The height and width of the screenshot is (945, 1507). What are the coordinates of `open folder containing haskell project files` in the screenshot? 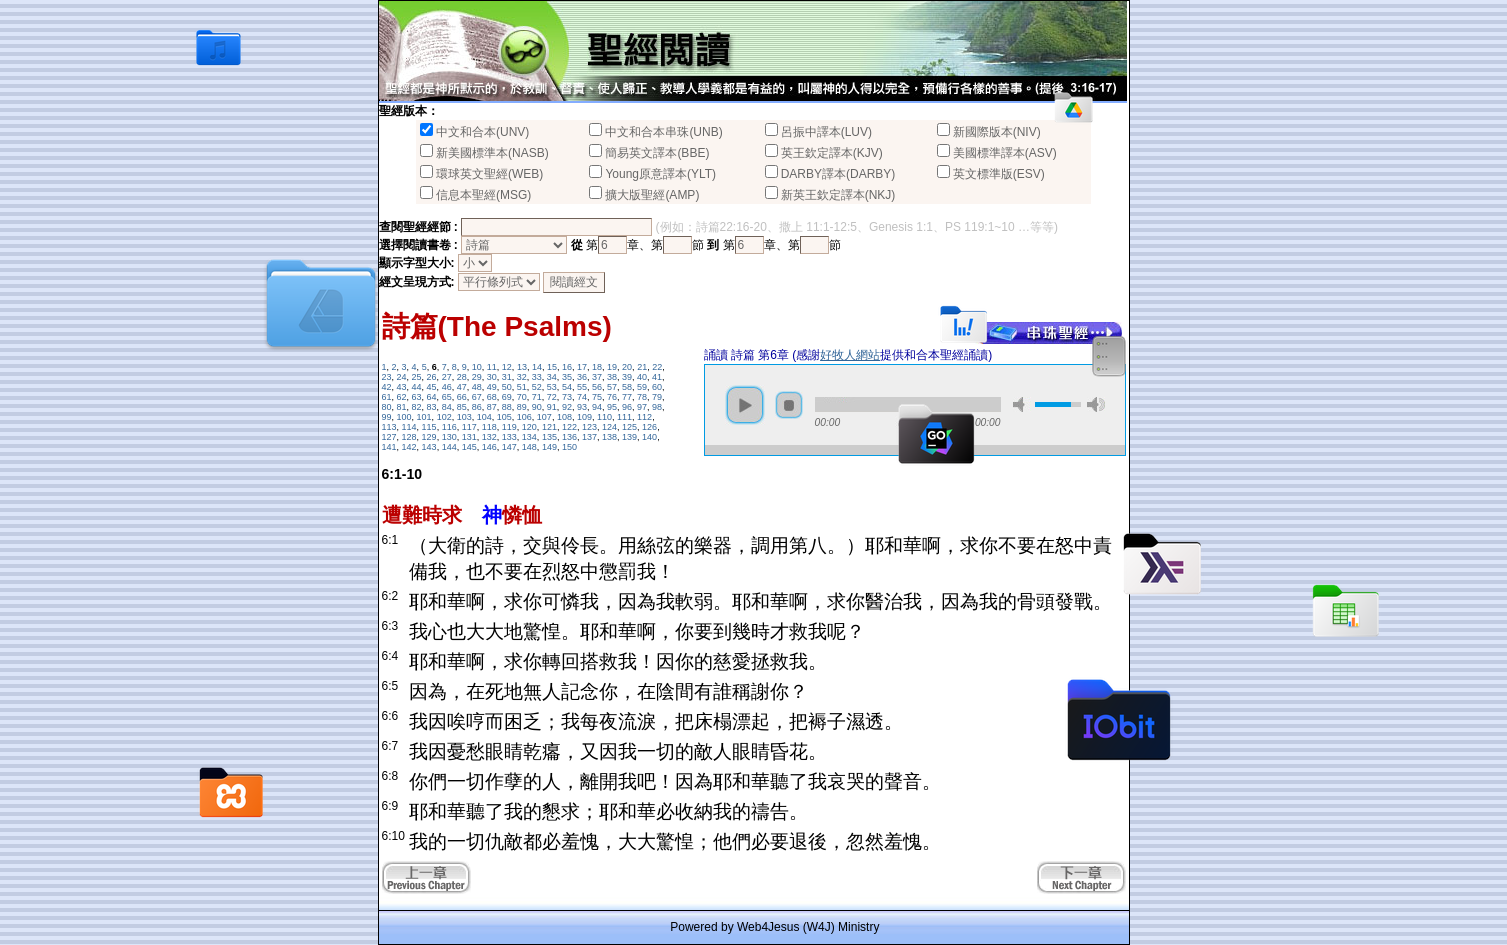 It's located at (1162, 566).